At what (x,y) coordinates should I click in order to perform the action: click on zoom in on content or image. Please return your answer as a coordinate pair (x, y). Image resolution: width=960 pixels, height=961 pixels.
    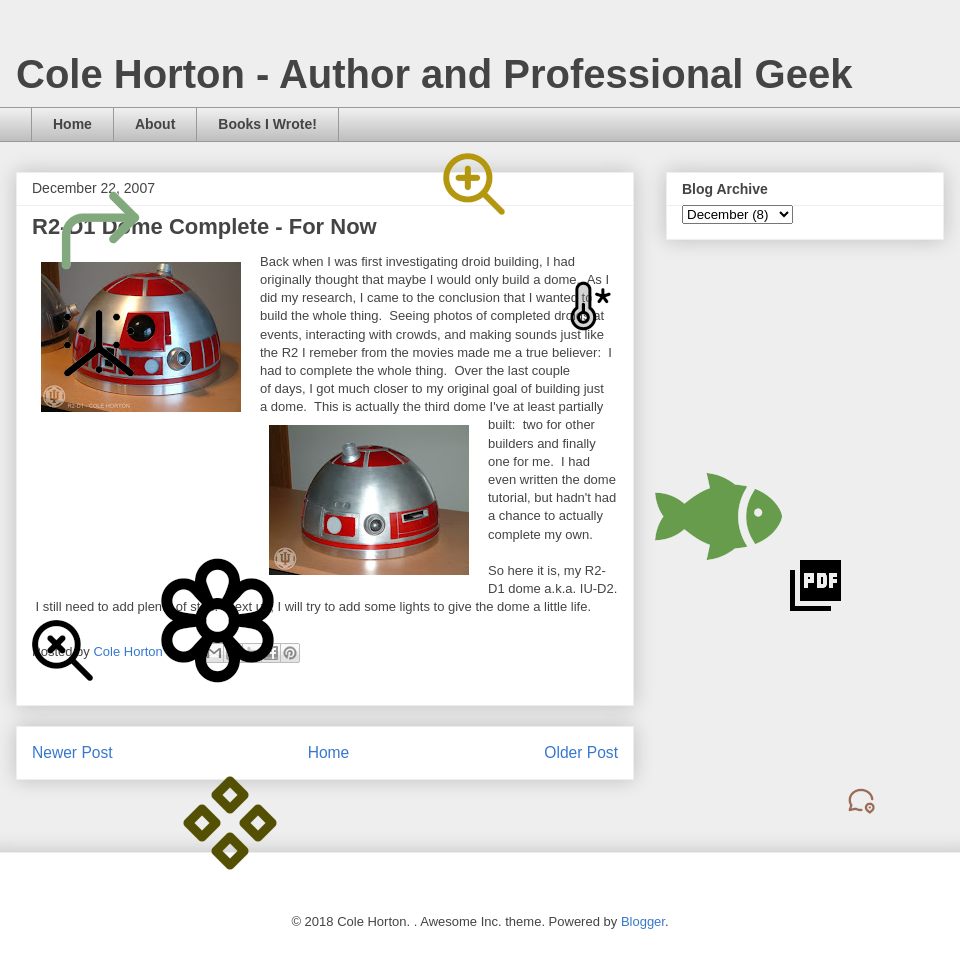
    Looking at the image, I should click on (474, 184).